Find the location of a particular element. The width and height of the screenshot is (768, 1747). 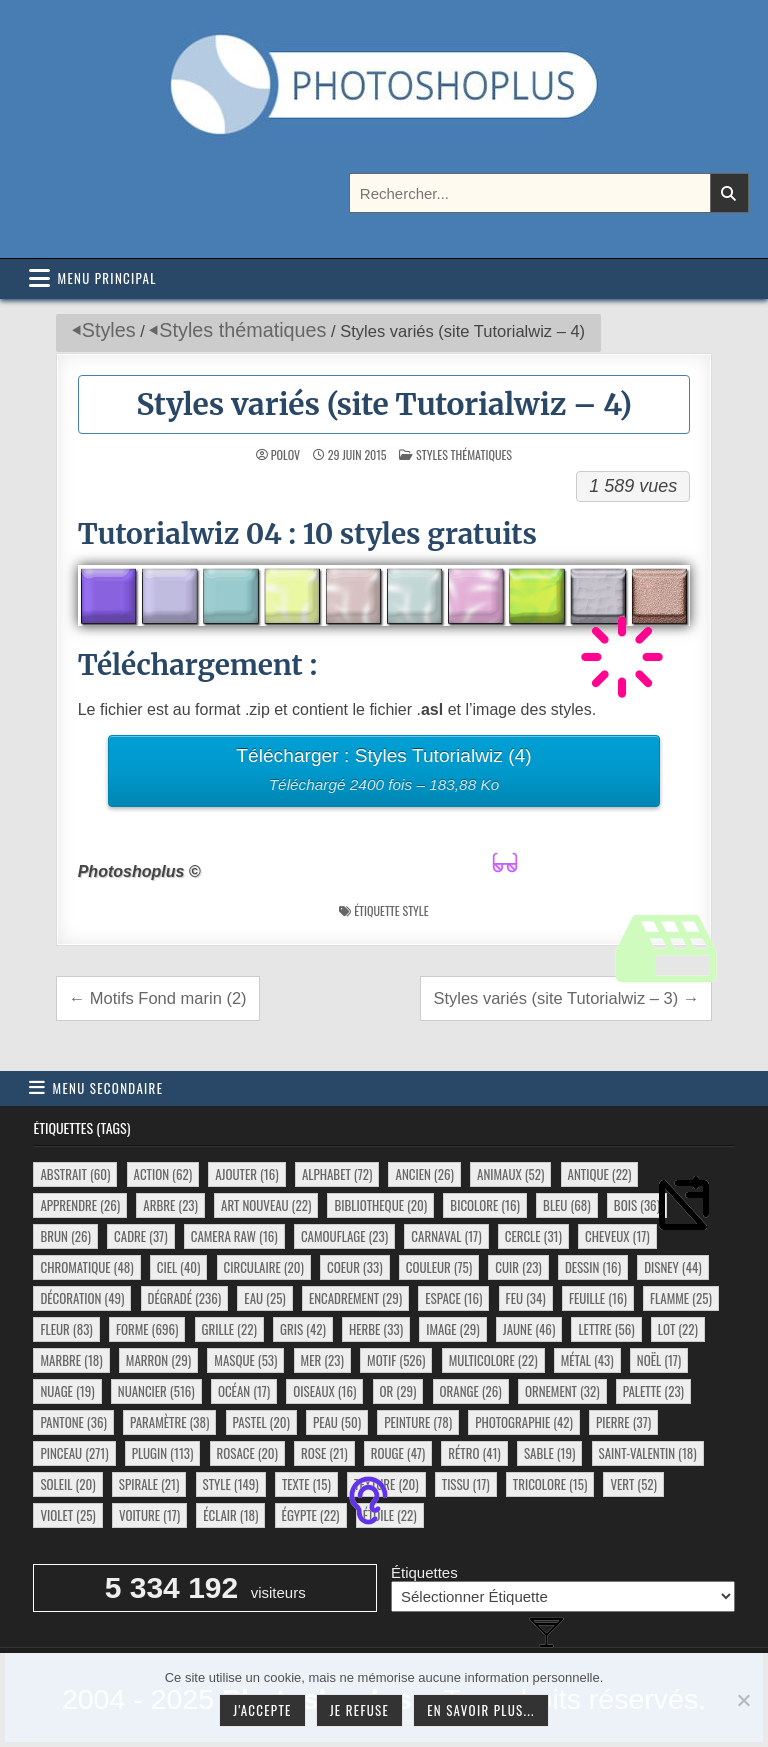

toggle summer or vacation mode is located at coordinates (505, 863).